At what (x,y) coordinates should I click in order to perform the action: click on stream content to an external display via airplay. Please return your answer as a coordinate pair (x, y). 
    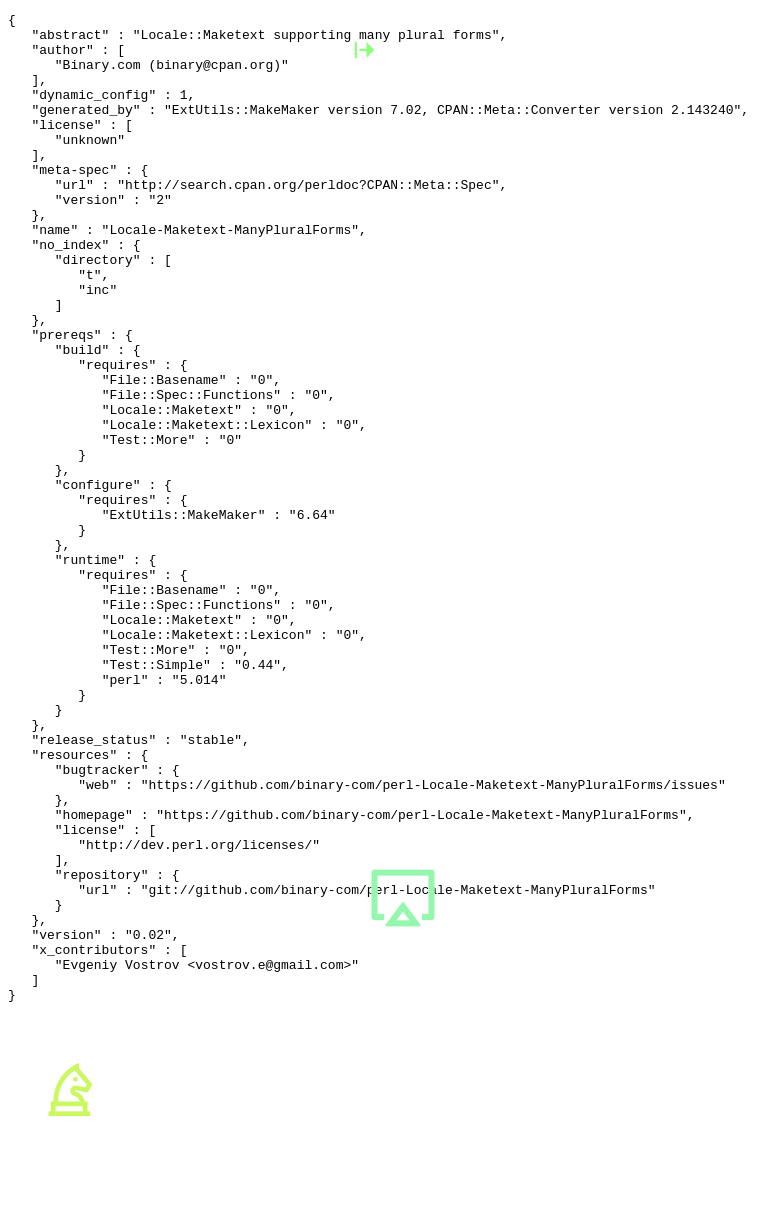
    Looking at the image, I should click on (403, 898).